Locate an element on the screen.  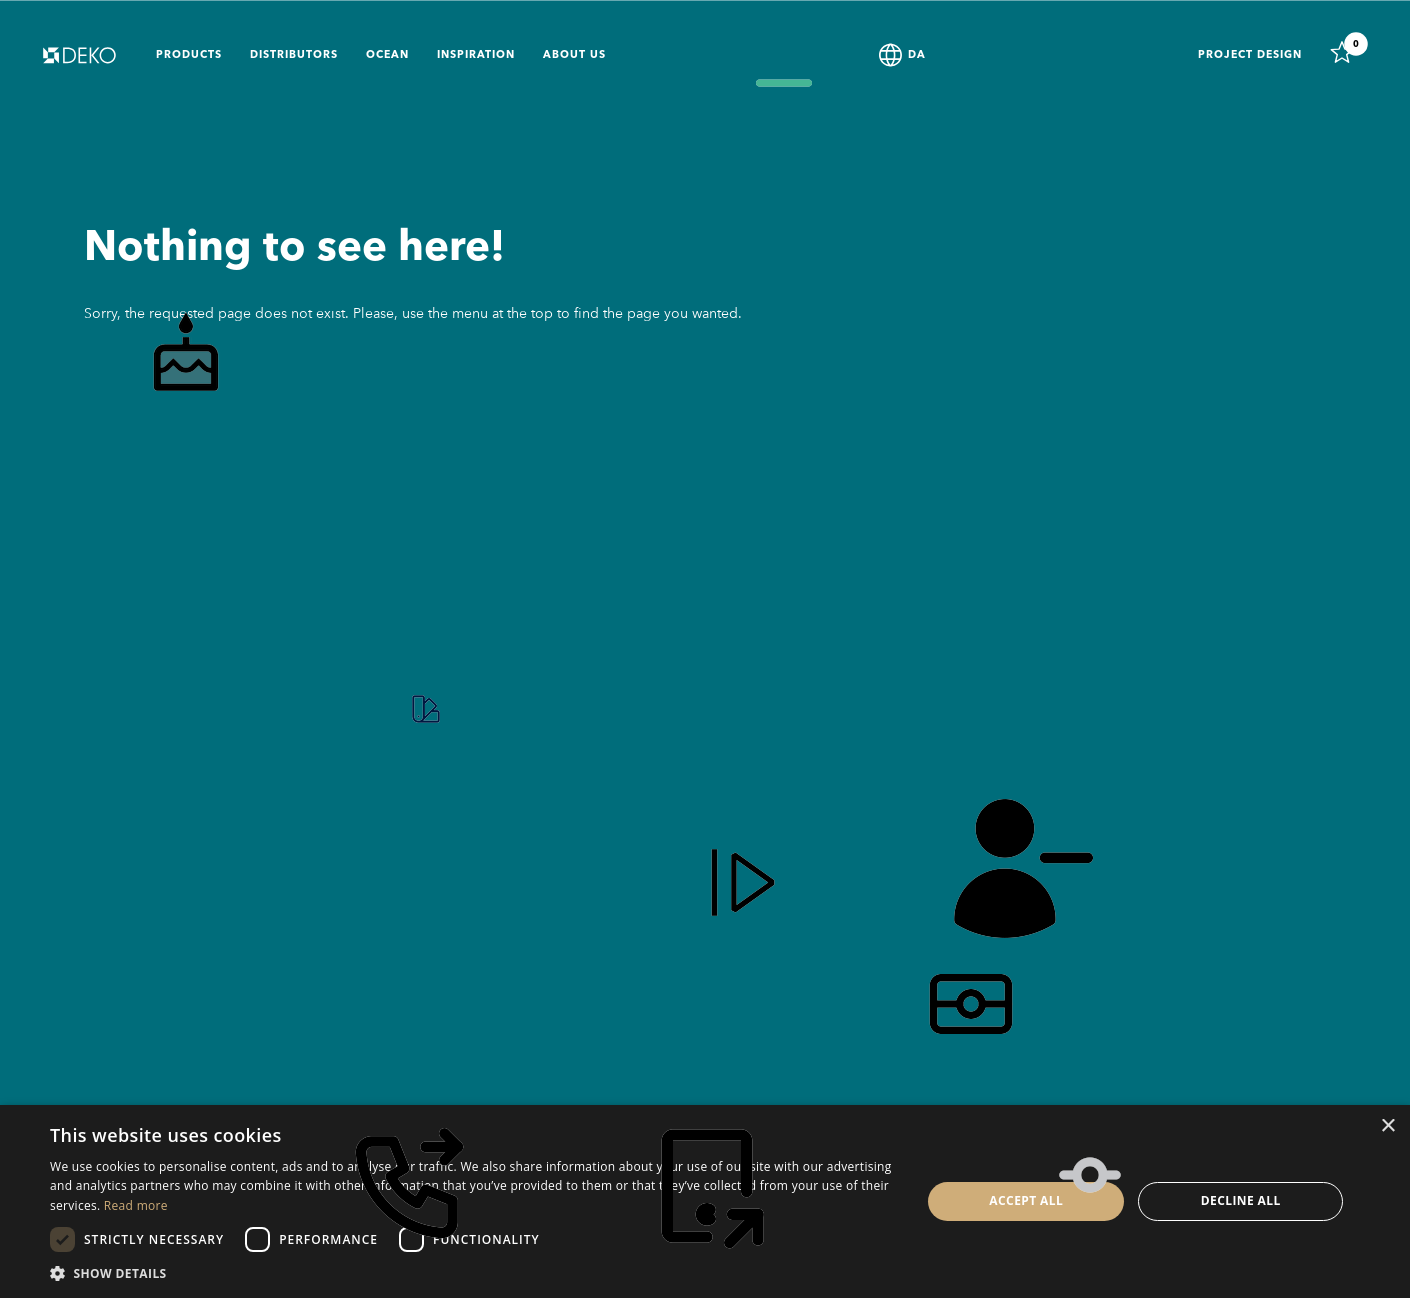
access electronic passport or travel documents is located at coordinates (971, 1004).